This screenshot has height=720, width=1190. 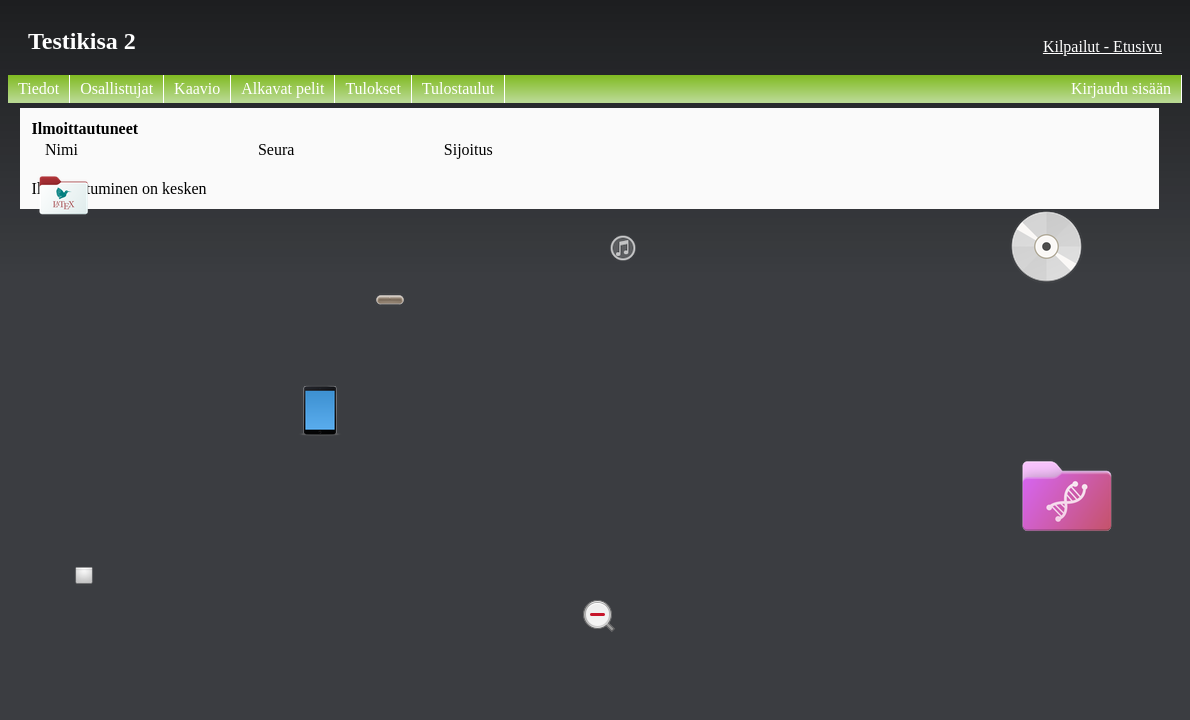 I want to click on zoom out of the current view, so click(x=599, y=616).